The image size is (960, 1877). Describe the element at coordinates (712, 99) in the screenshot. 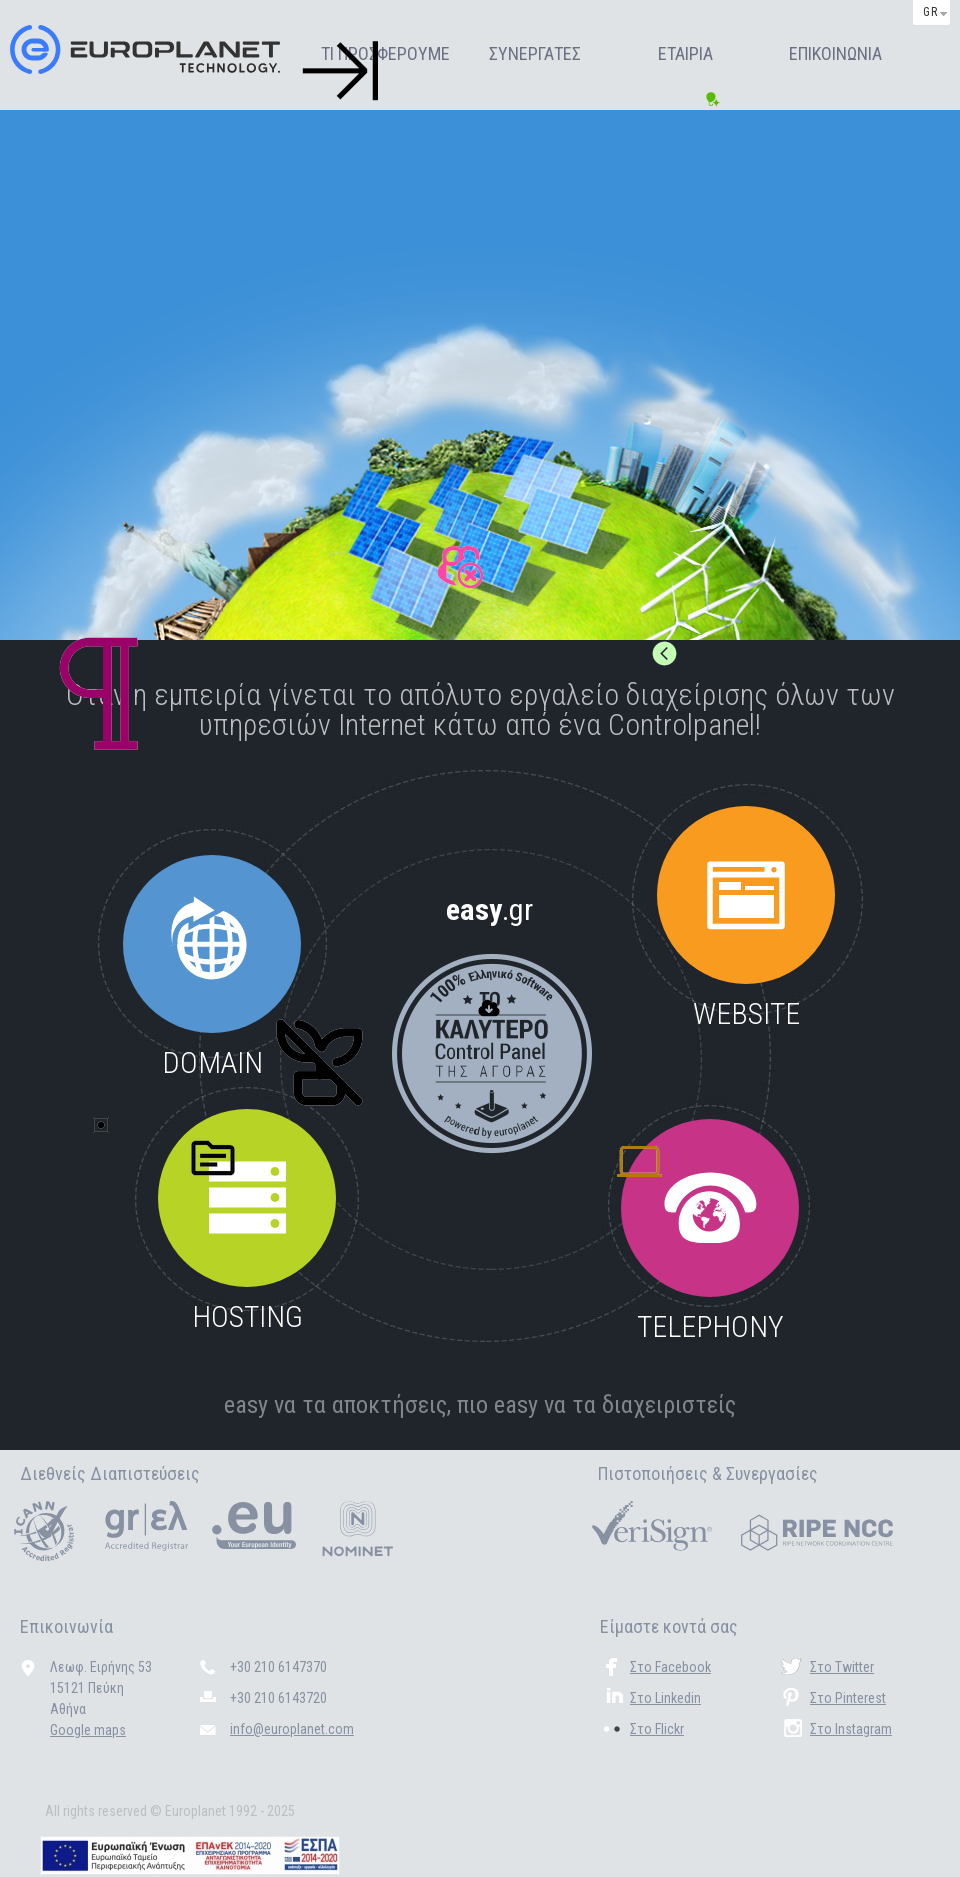

I see `access AI-powered suggestions or insights` at that location.